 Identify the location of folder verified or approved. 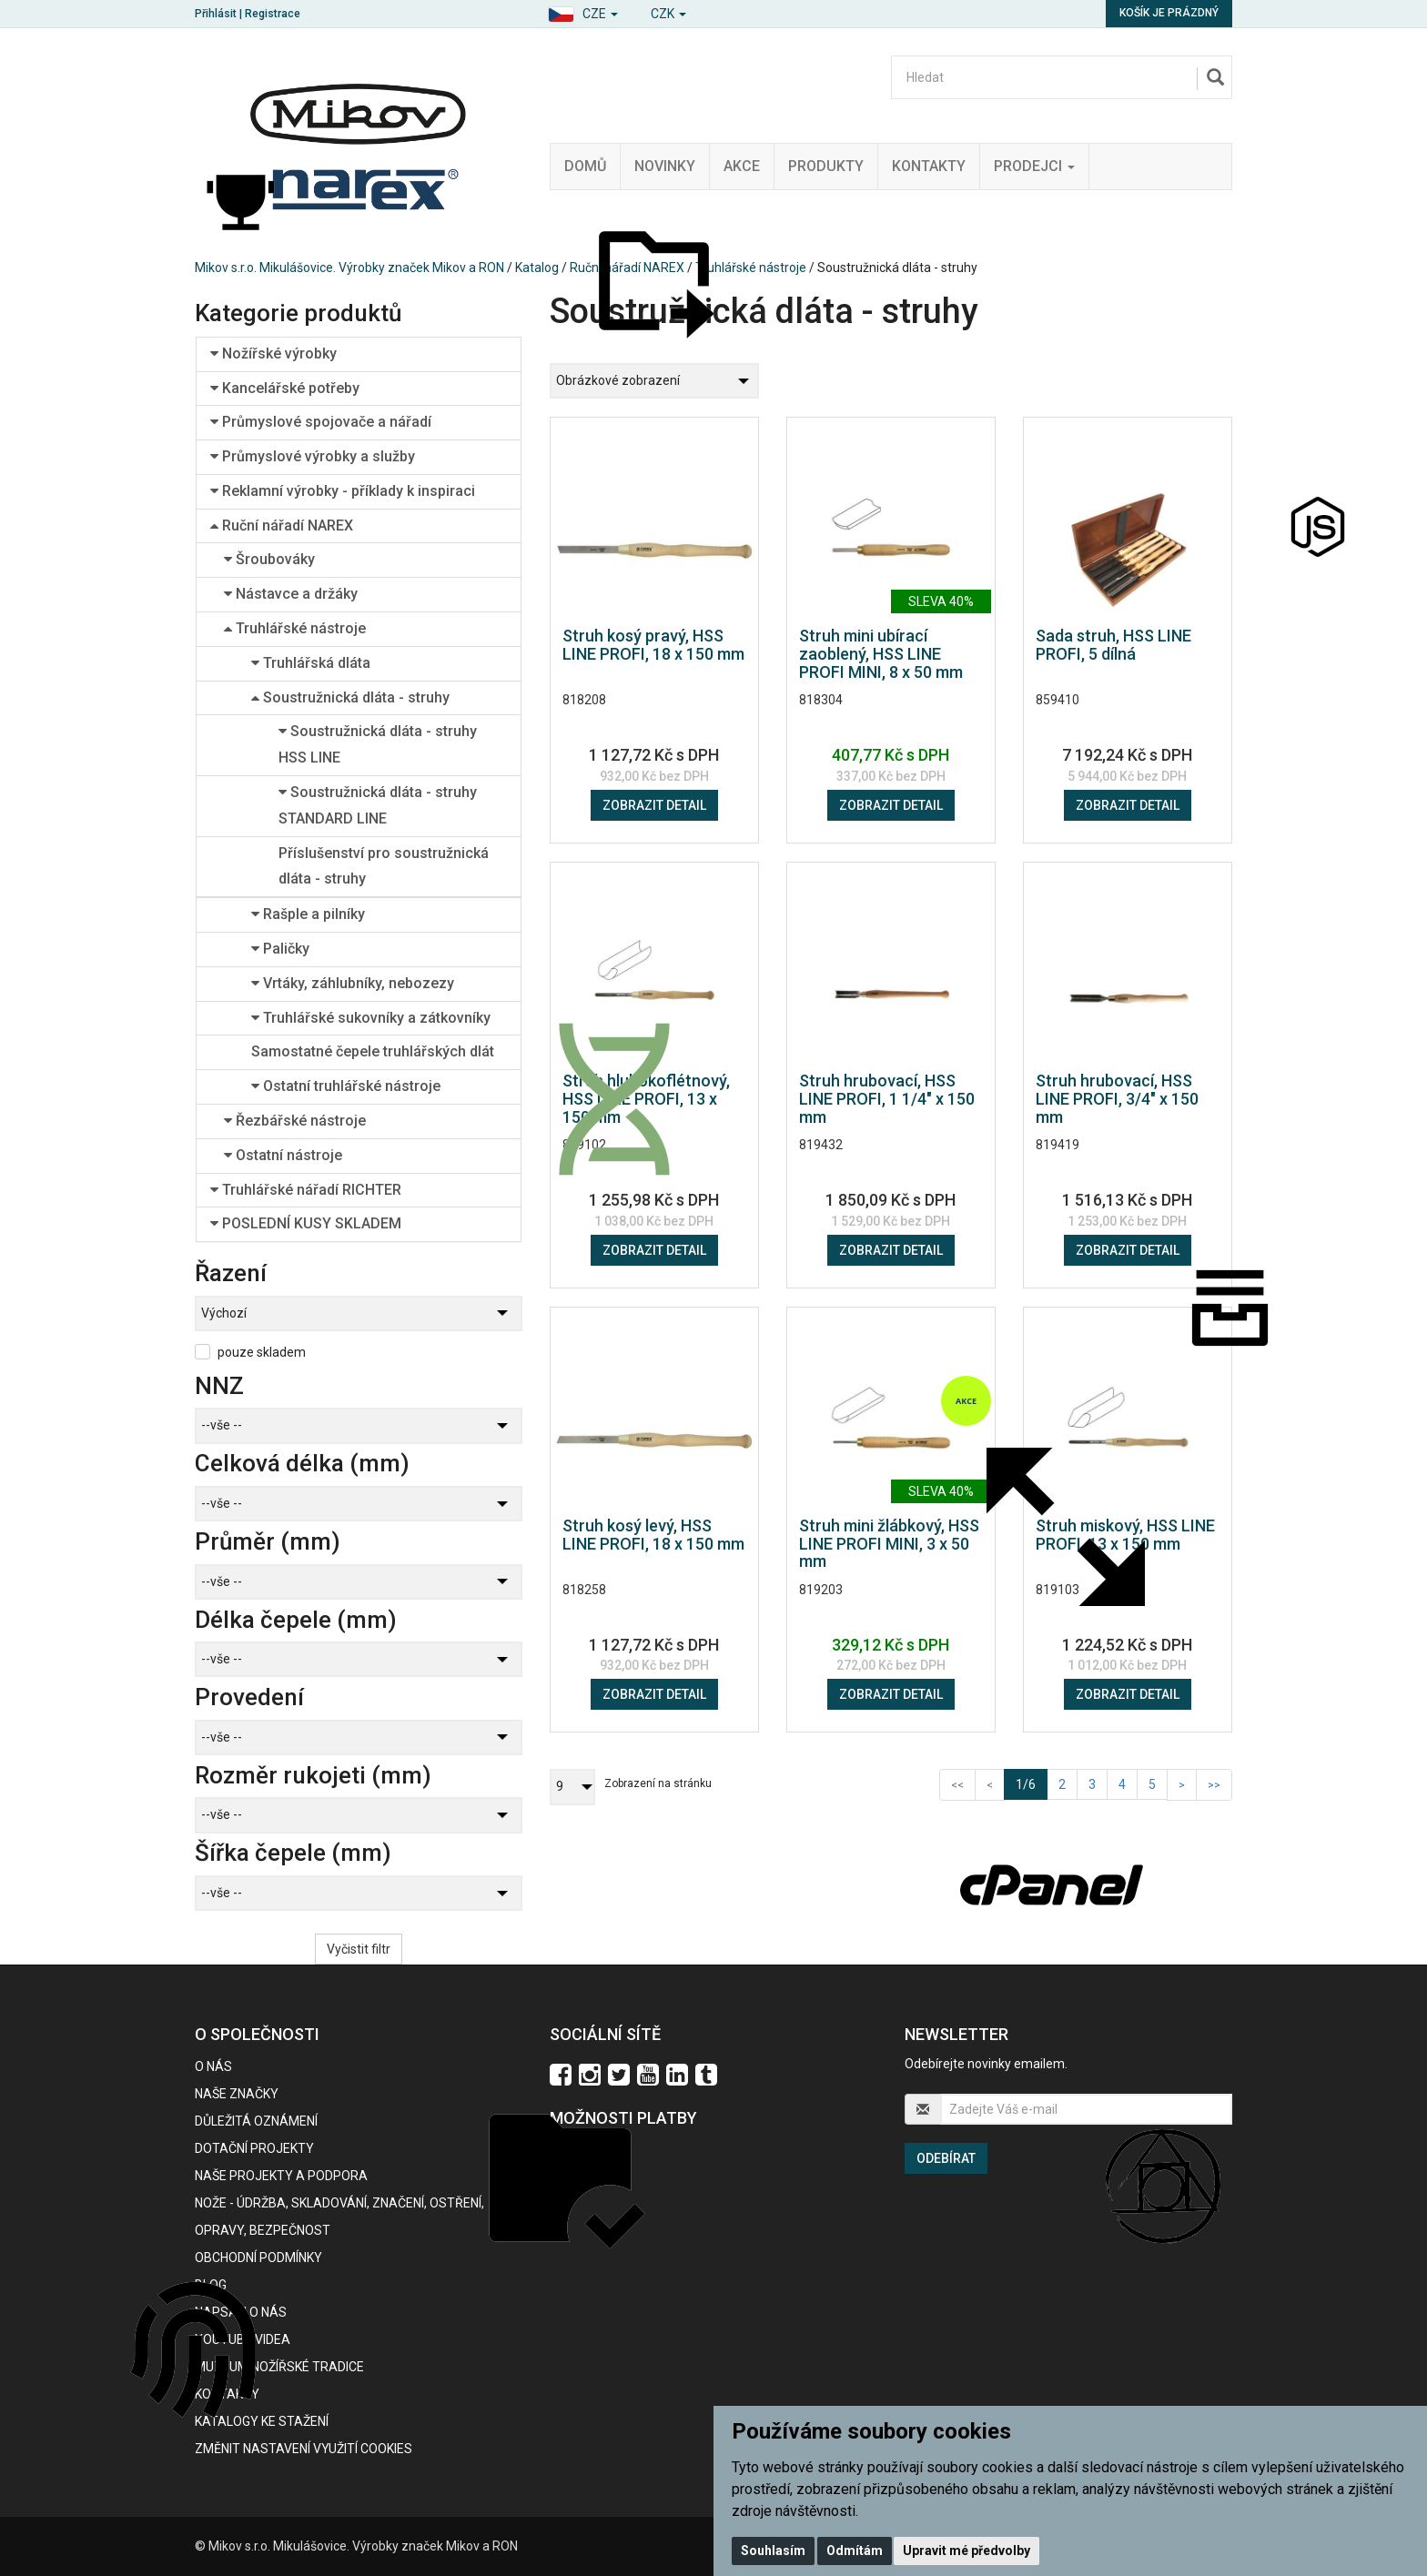
(560, 2177).